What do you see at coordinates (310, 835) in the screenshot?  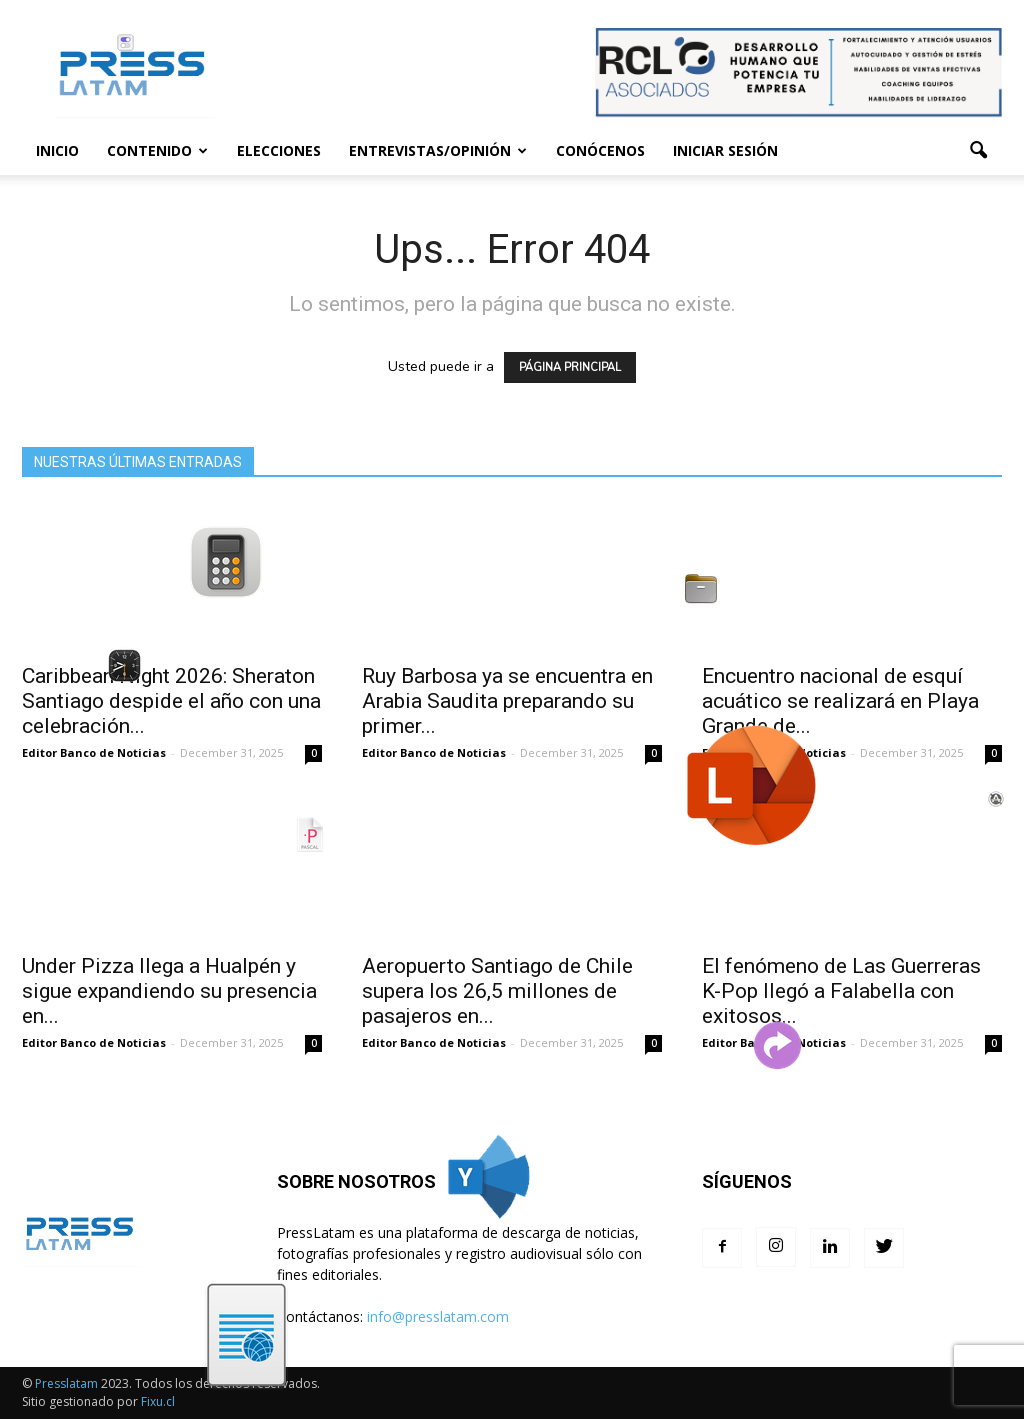 I see `a pascal programming language source file` at bounding box center [310, 835].